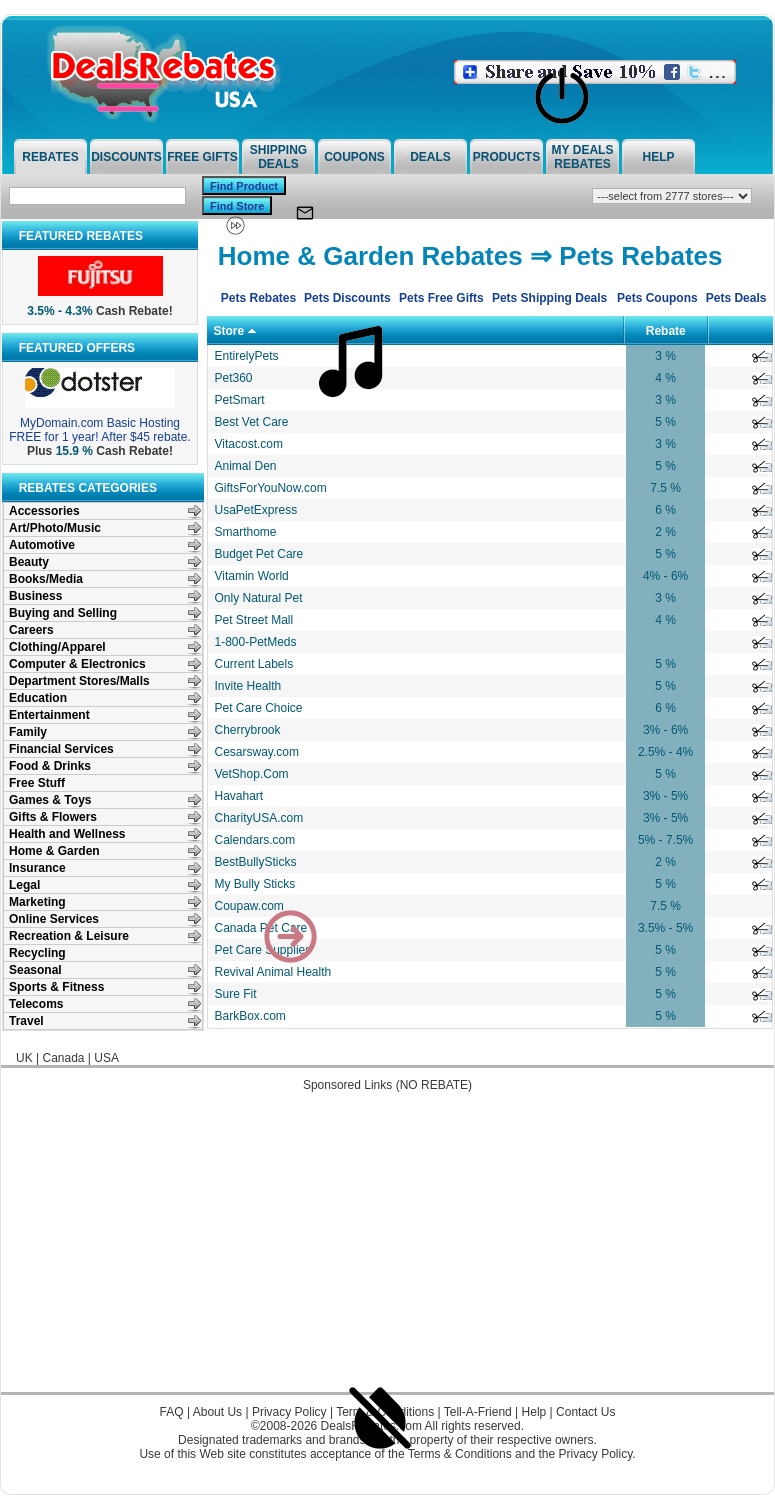 The width and height of the screenshot is (775, 1509). I want to click on open your email inbox, so click(305, 213).